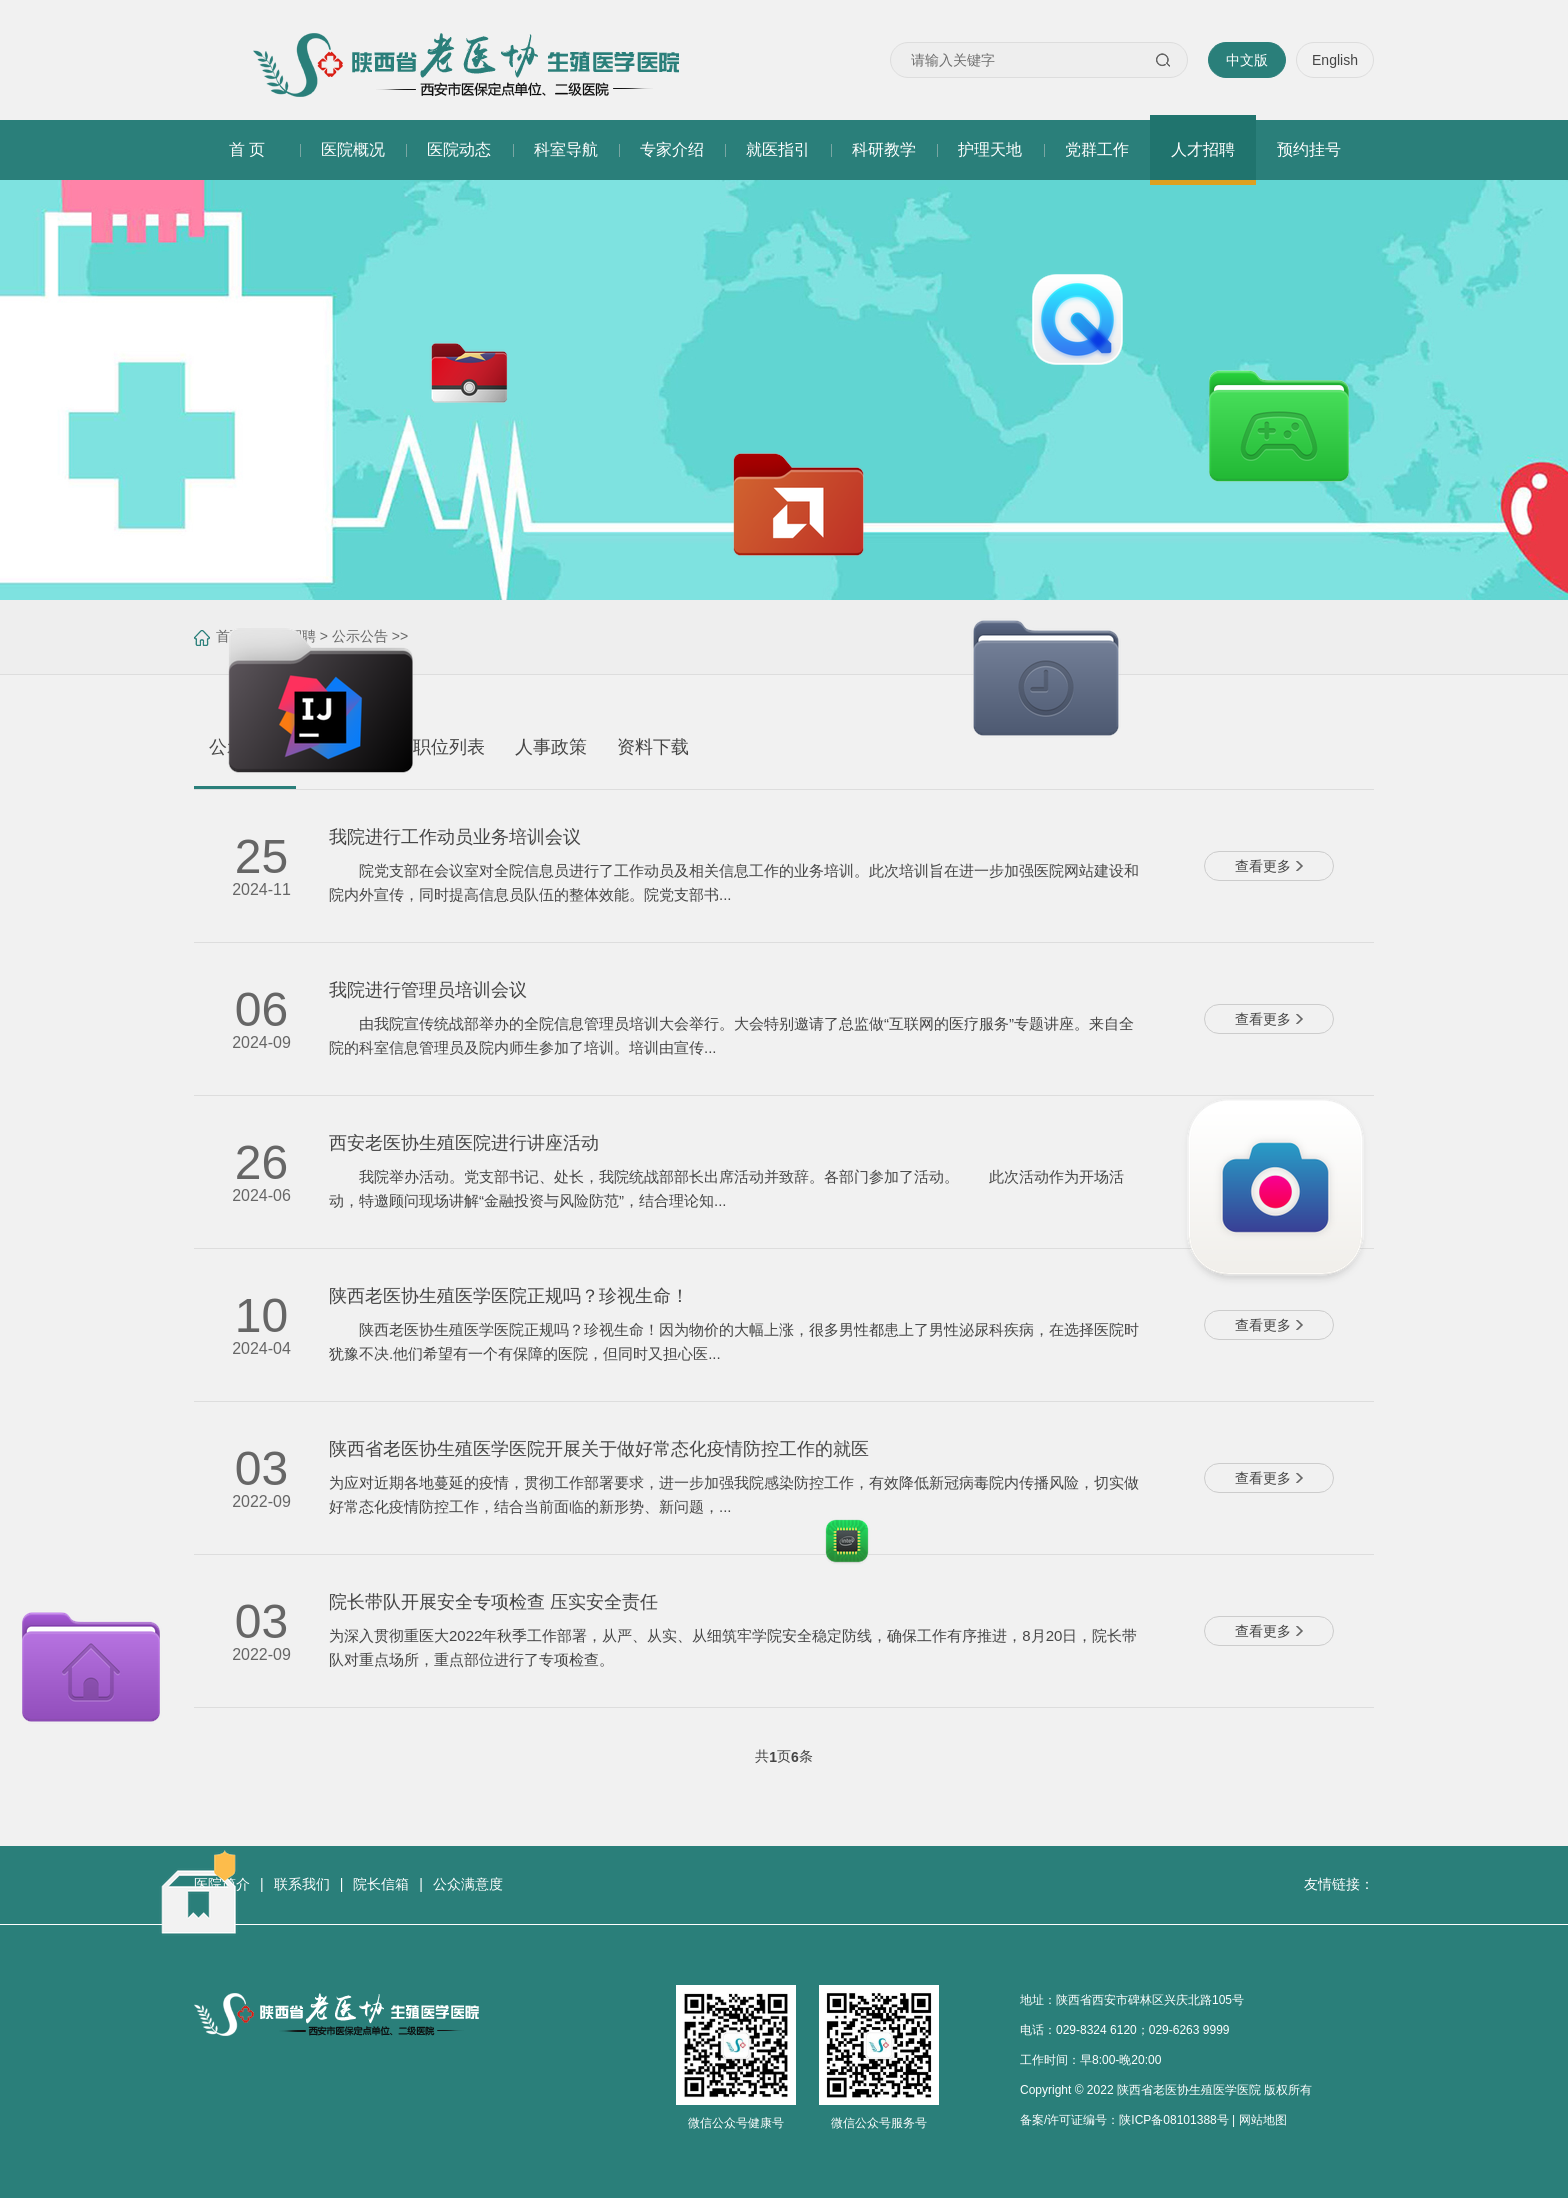 The width and height of the screenshot is (1568, 2198). I want to click on open SMPlayer media player, so click(1077, 319).